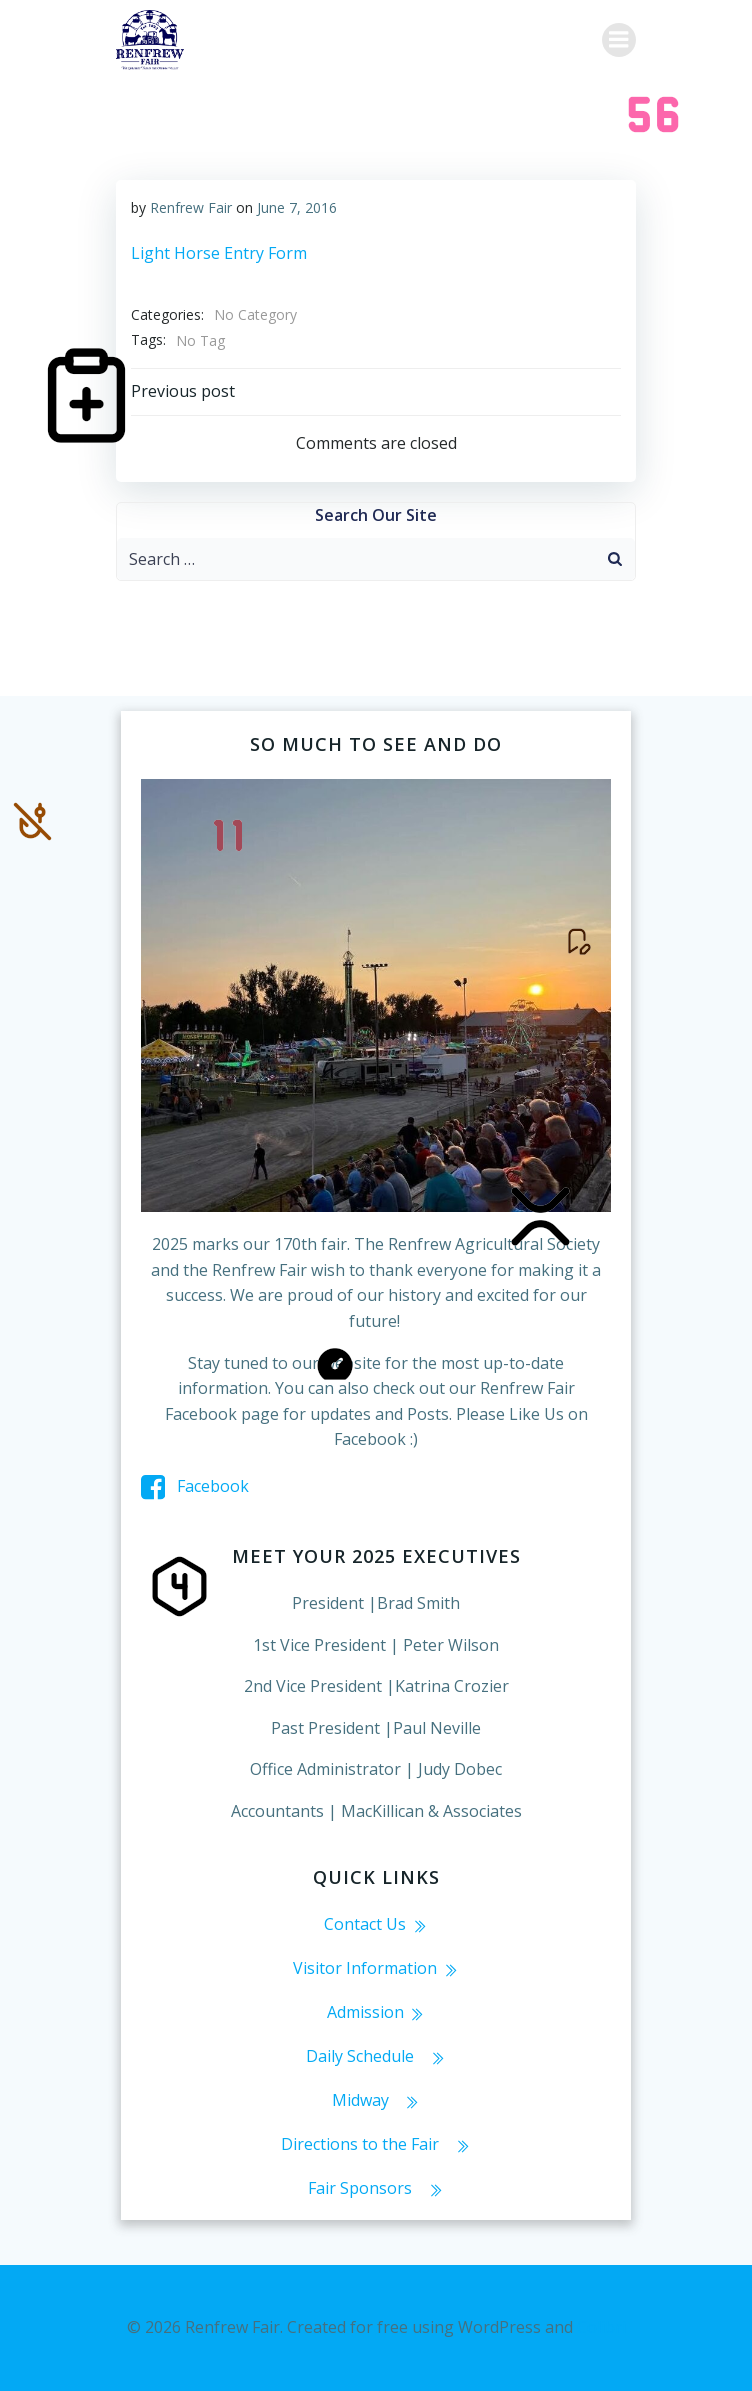 This screenshot has height=2391, width=752. I want to click on edit a saved bookmark, so click(577, 941).